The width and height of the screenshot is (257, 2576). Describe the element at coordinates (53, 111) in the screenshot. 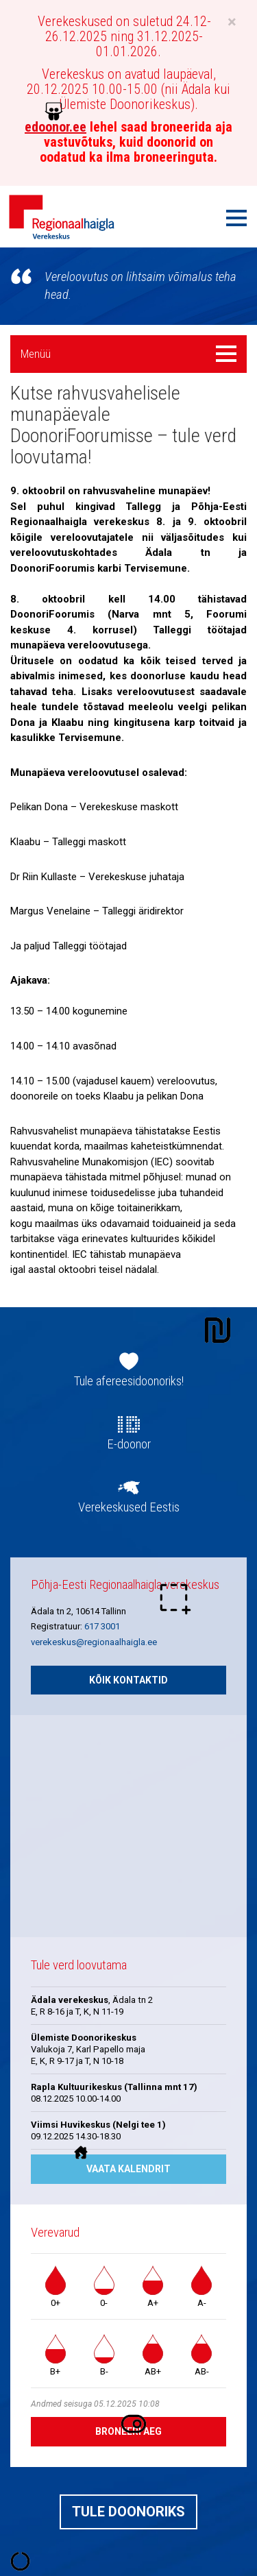

I see `open slideshare` at that location.